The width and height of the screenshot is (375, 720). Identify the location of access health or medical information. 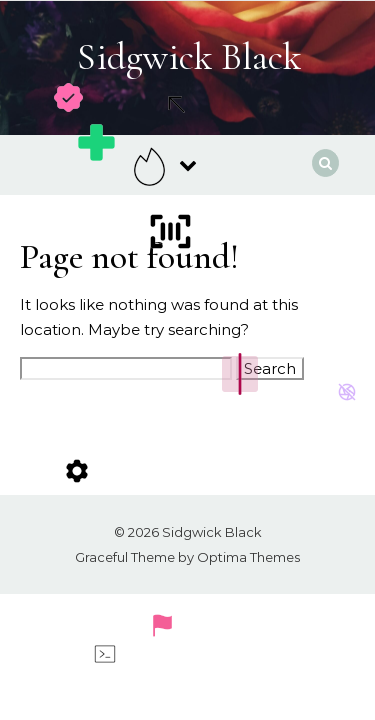
(96, 142).